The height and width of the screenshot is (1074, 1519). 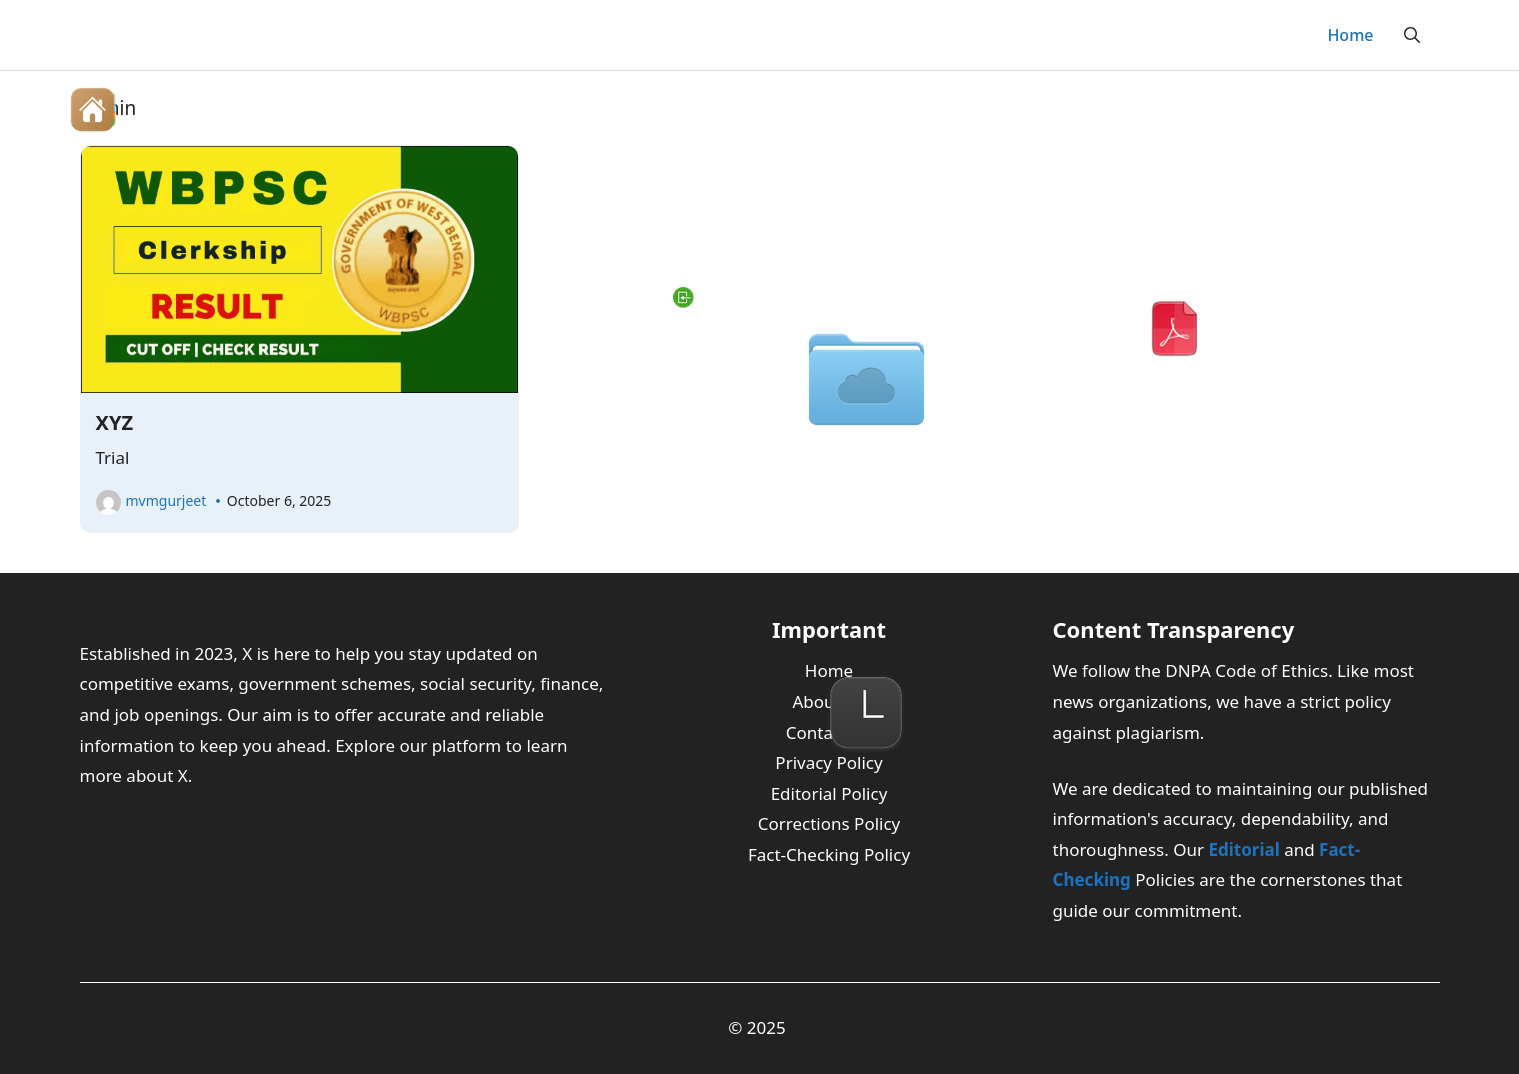 I want to click on open homebank personal finance app, so click(x=92, y=109).